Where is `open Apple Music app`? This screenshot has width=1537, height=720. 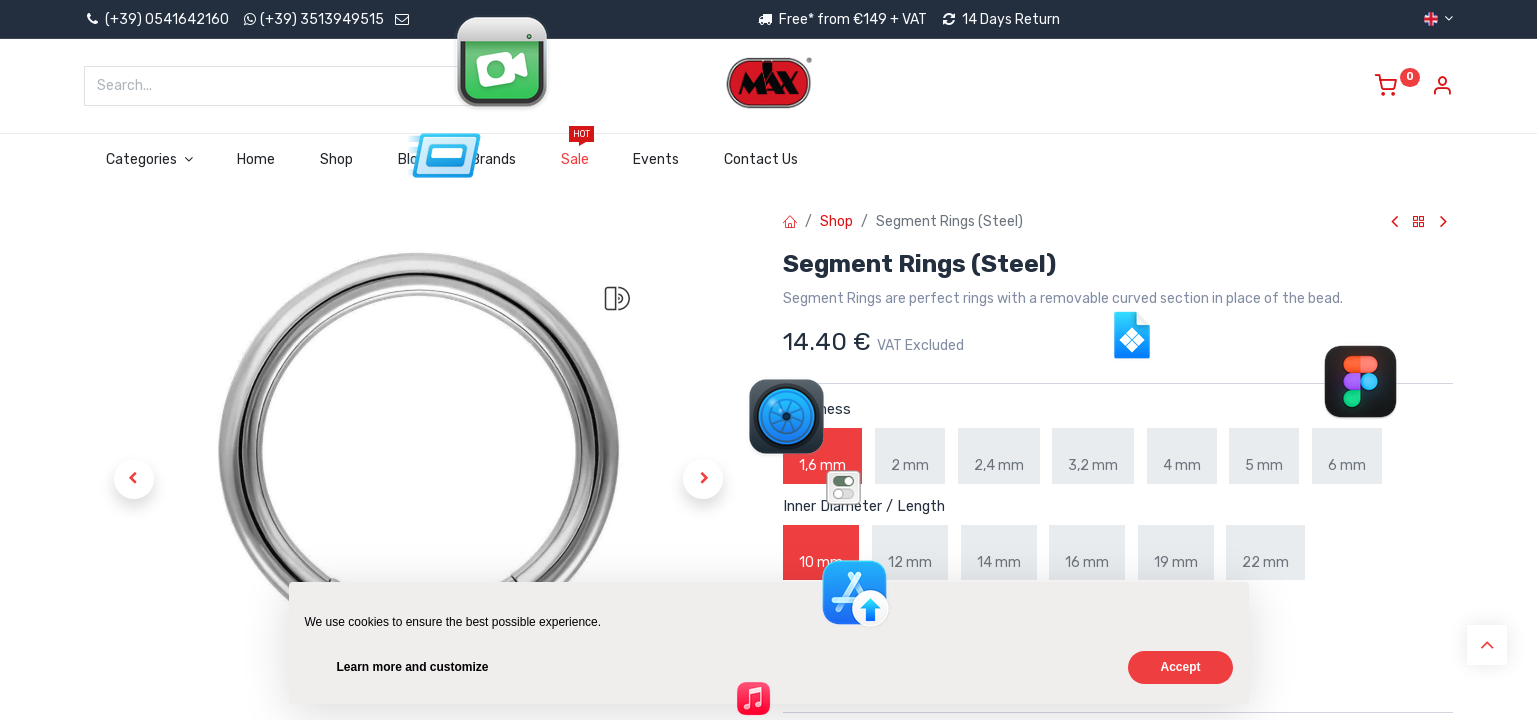
open Apple Music app is located at coordinates (753, 698).